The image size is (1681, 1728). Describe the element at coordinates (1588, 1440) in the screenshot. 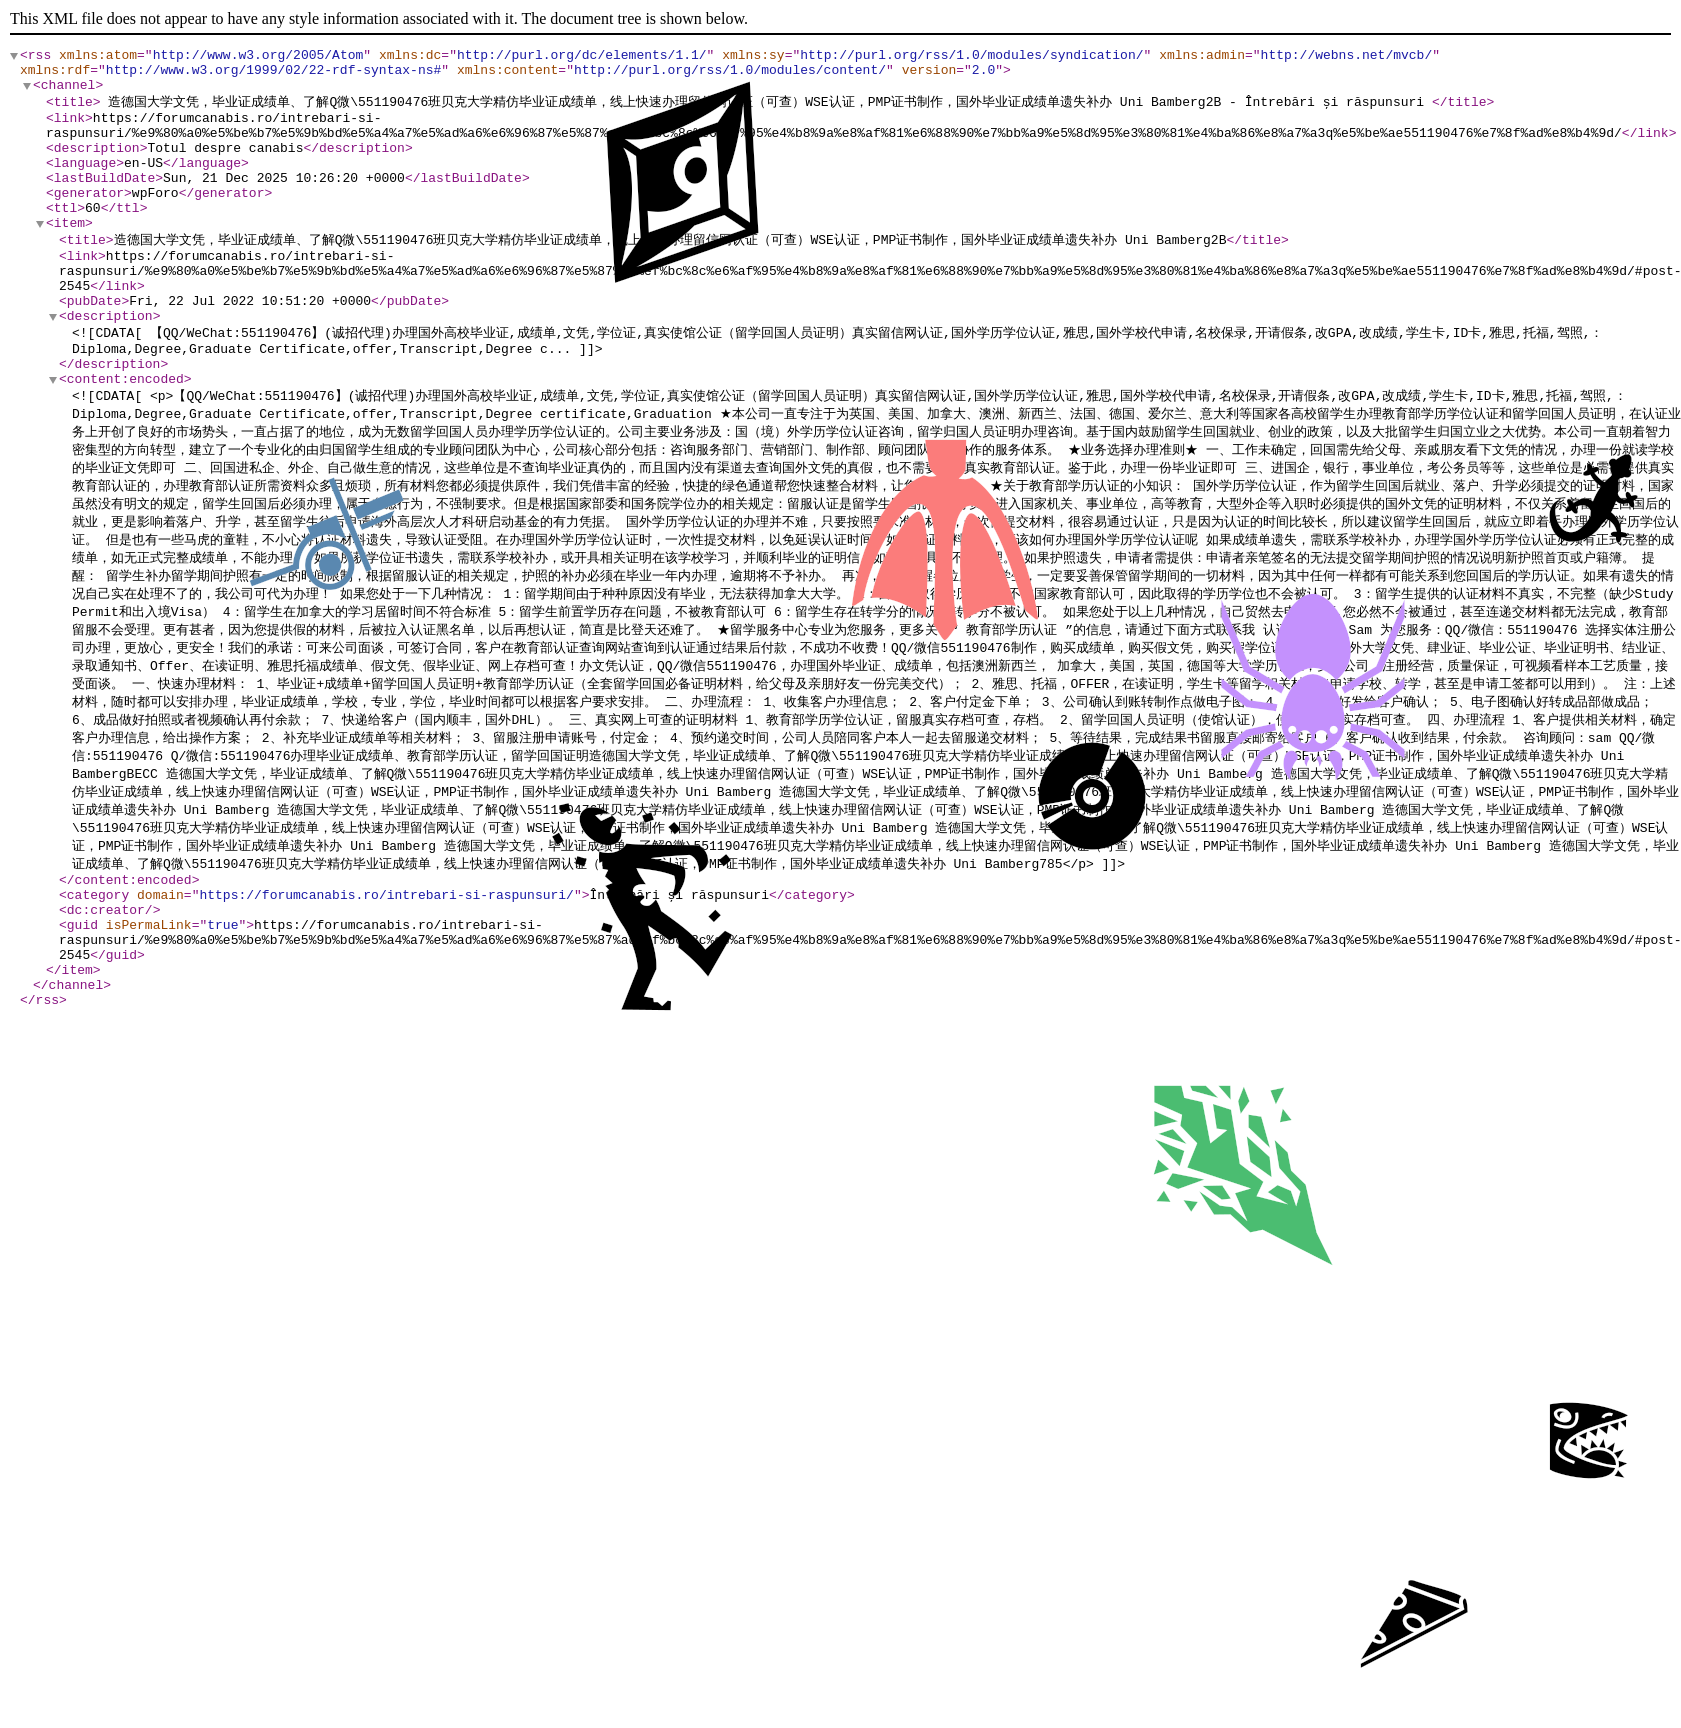

I see `view helicoprion creature profile` at that location.